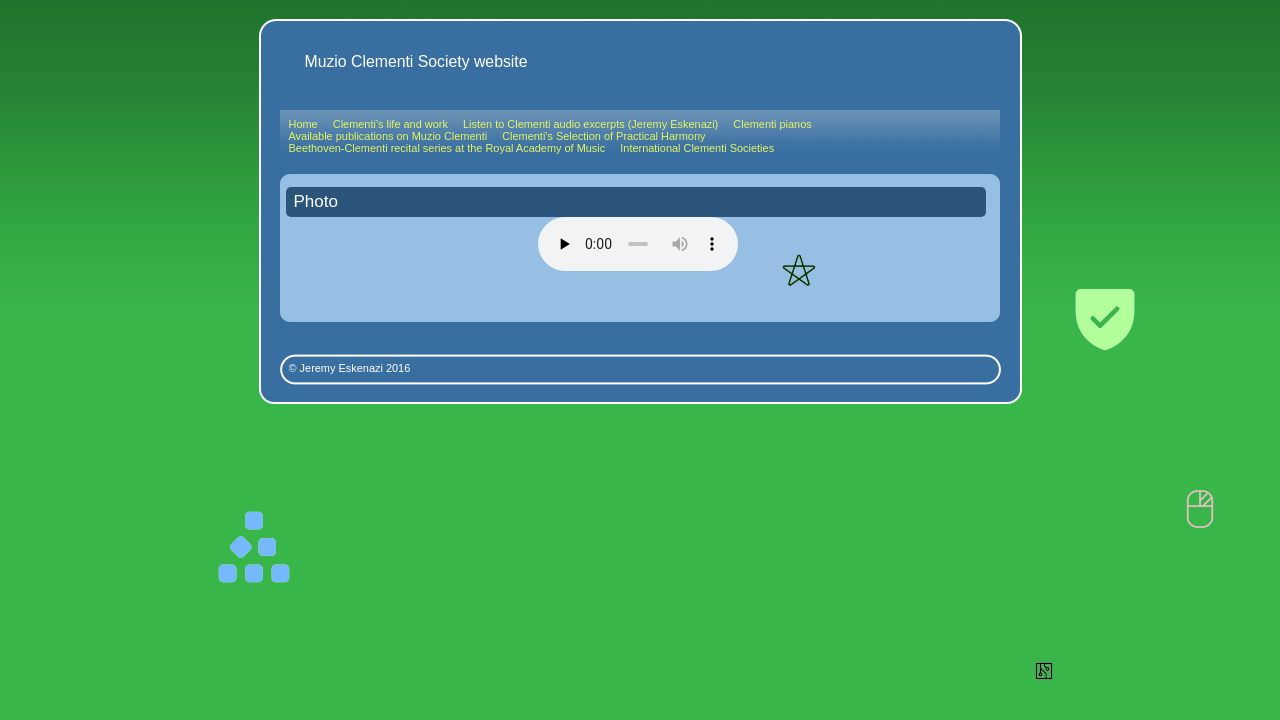  I want to click on select occult or mystical category, so click(799, 272).